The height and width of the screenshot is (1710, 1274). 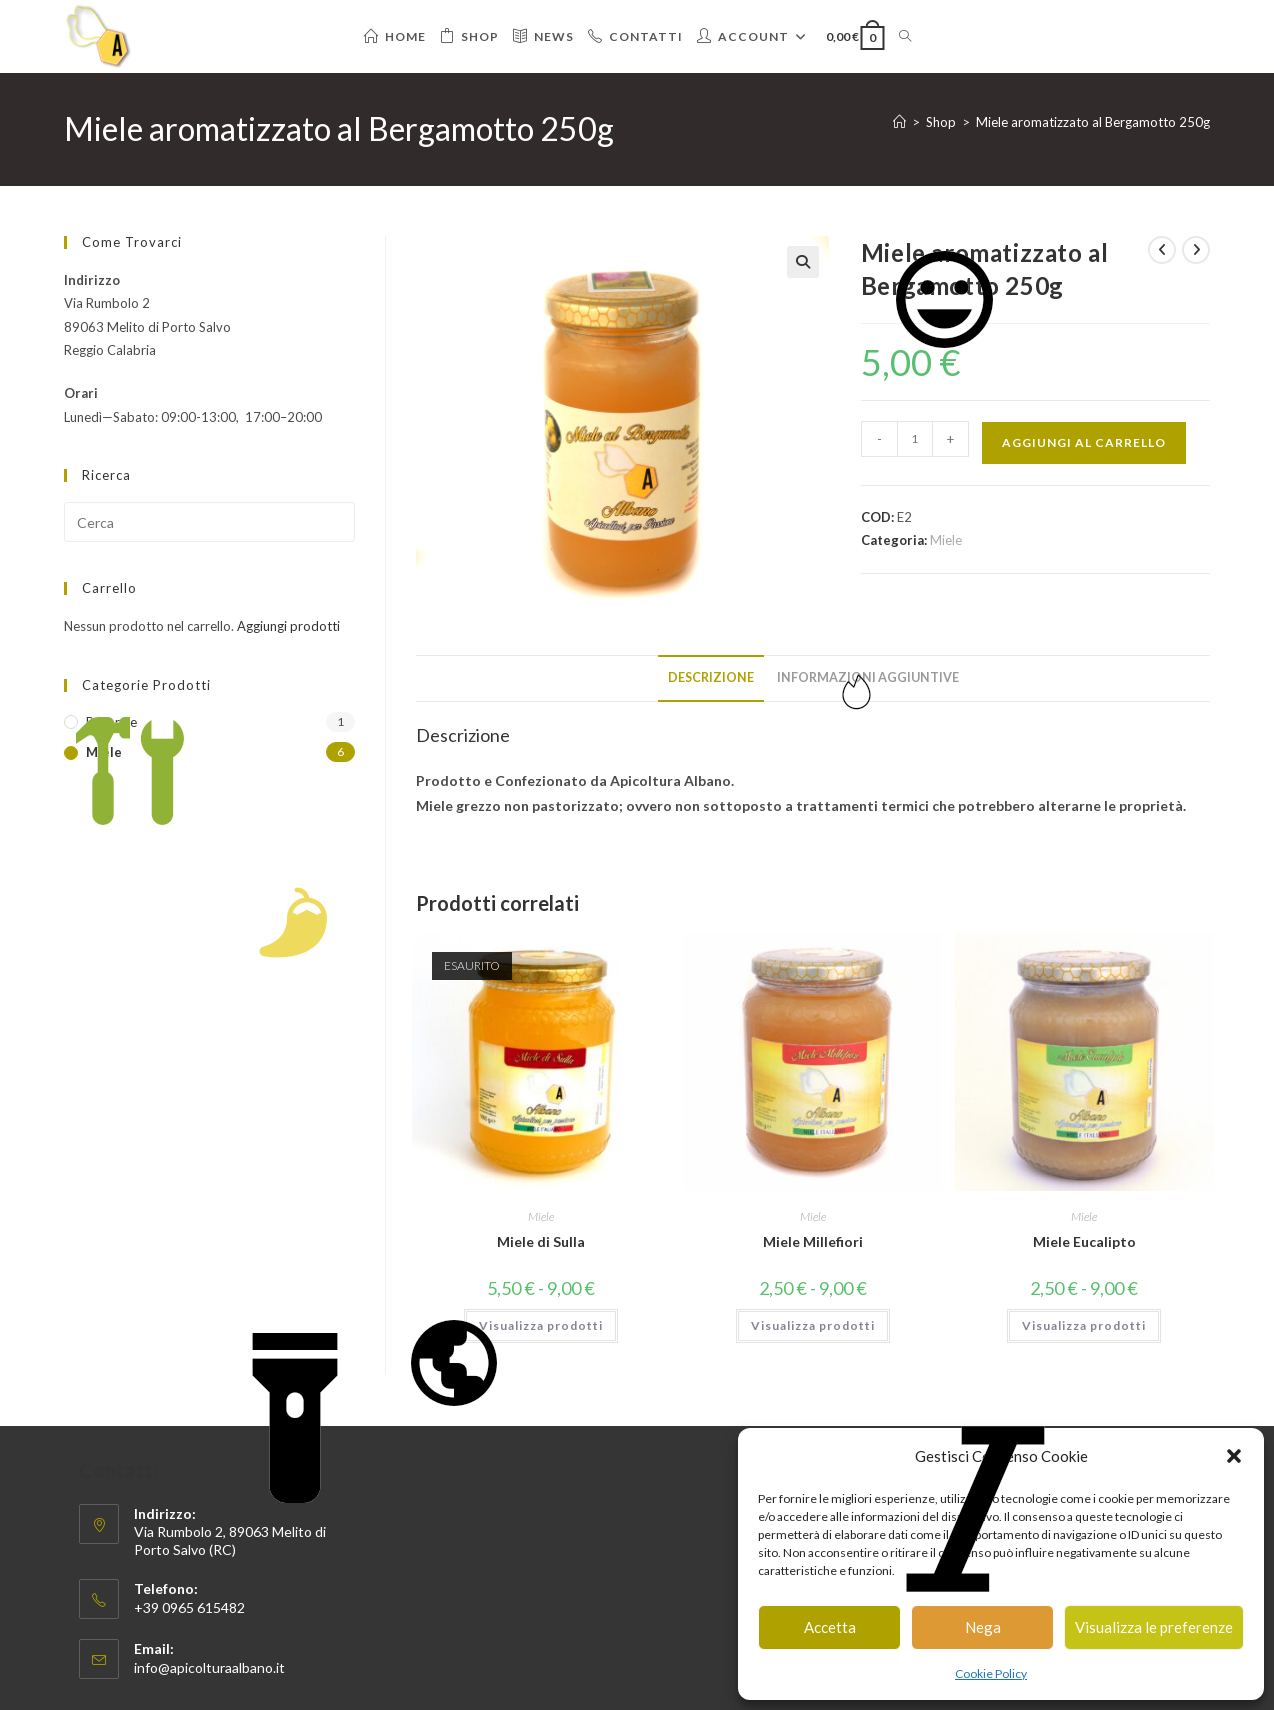 What do you see at coordinates (297, 925) in the screenshot?
I see `indicates spicy or hot food option` at bounding box center [297, 925].